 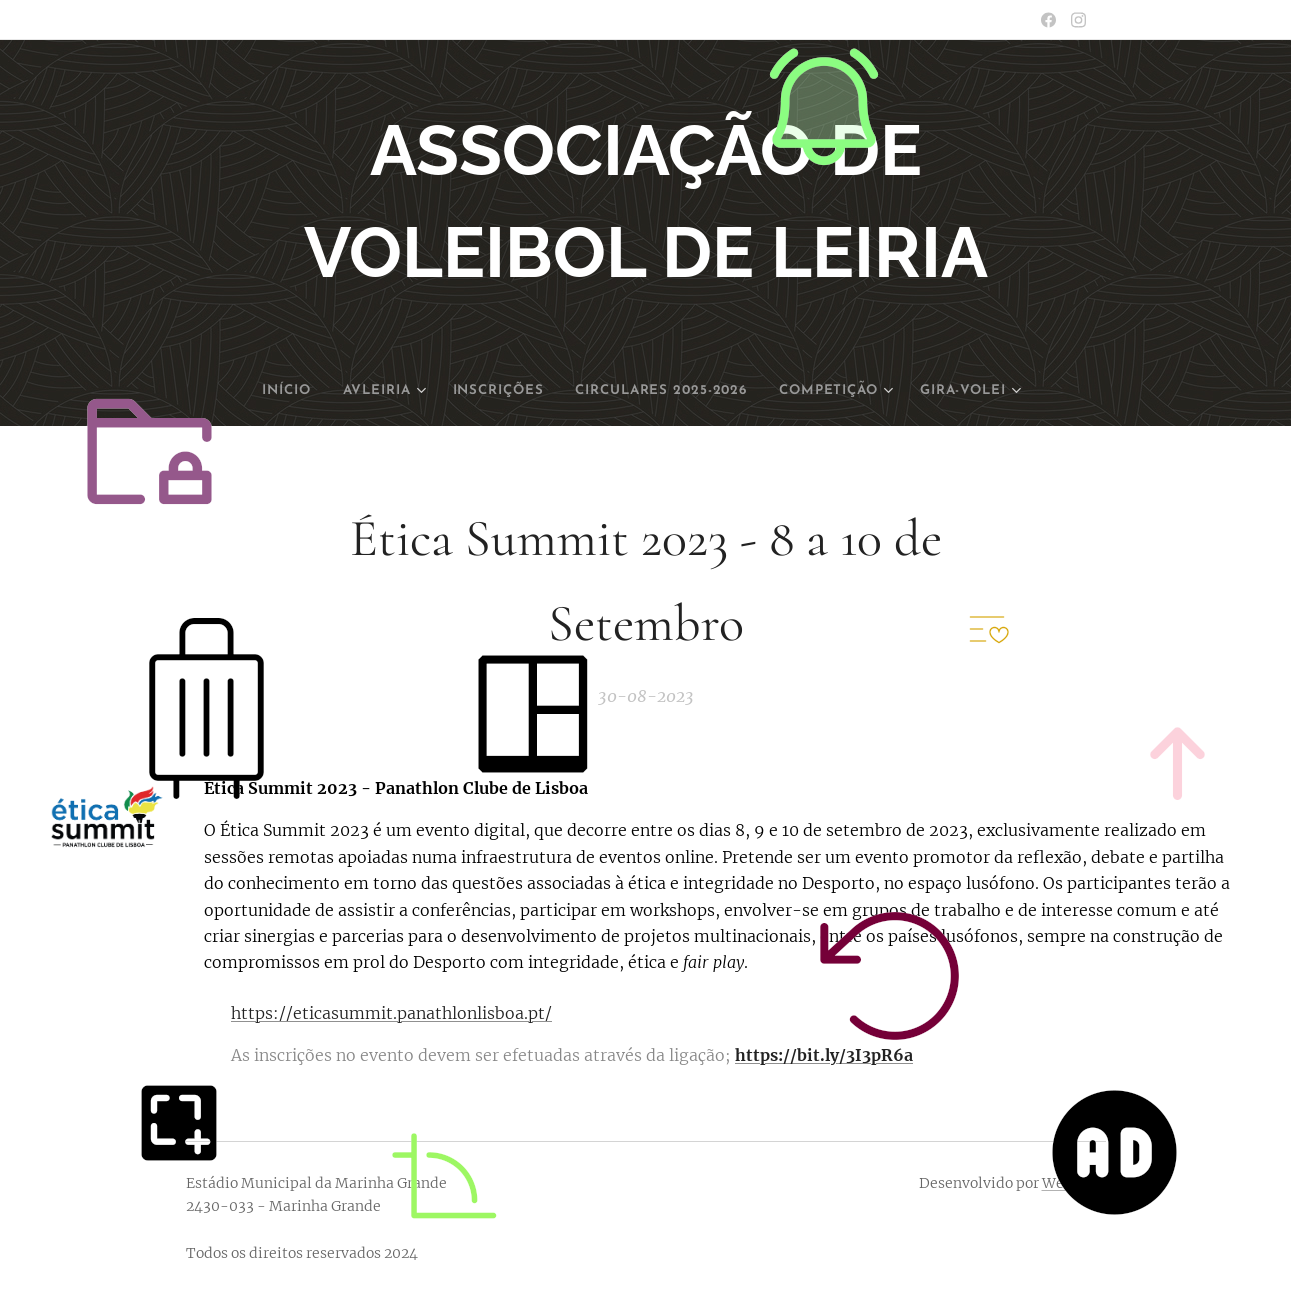 I want to click on indicates sponsored or advertisement content, so click(x=1114, y=1152).